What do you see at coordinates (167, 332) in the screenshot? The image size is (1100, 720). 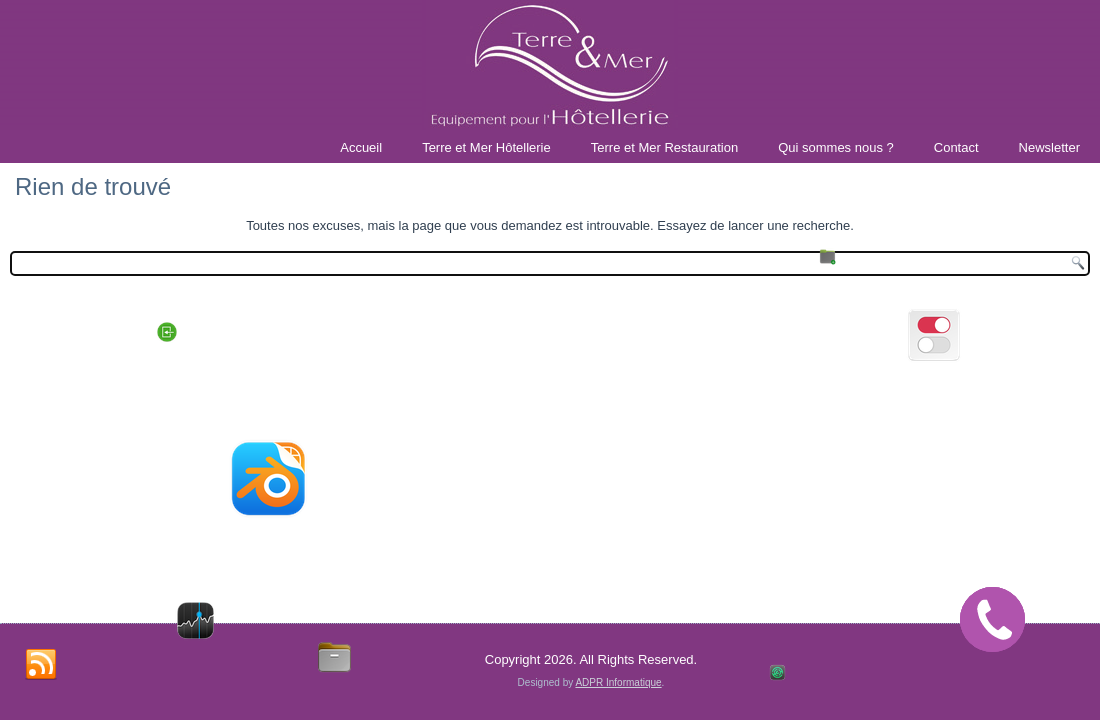 I see `log out of your account` at bounding box center [167, 332].